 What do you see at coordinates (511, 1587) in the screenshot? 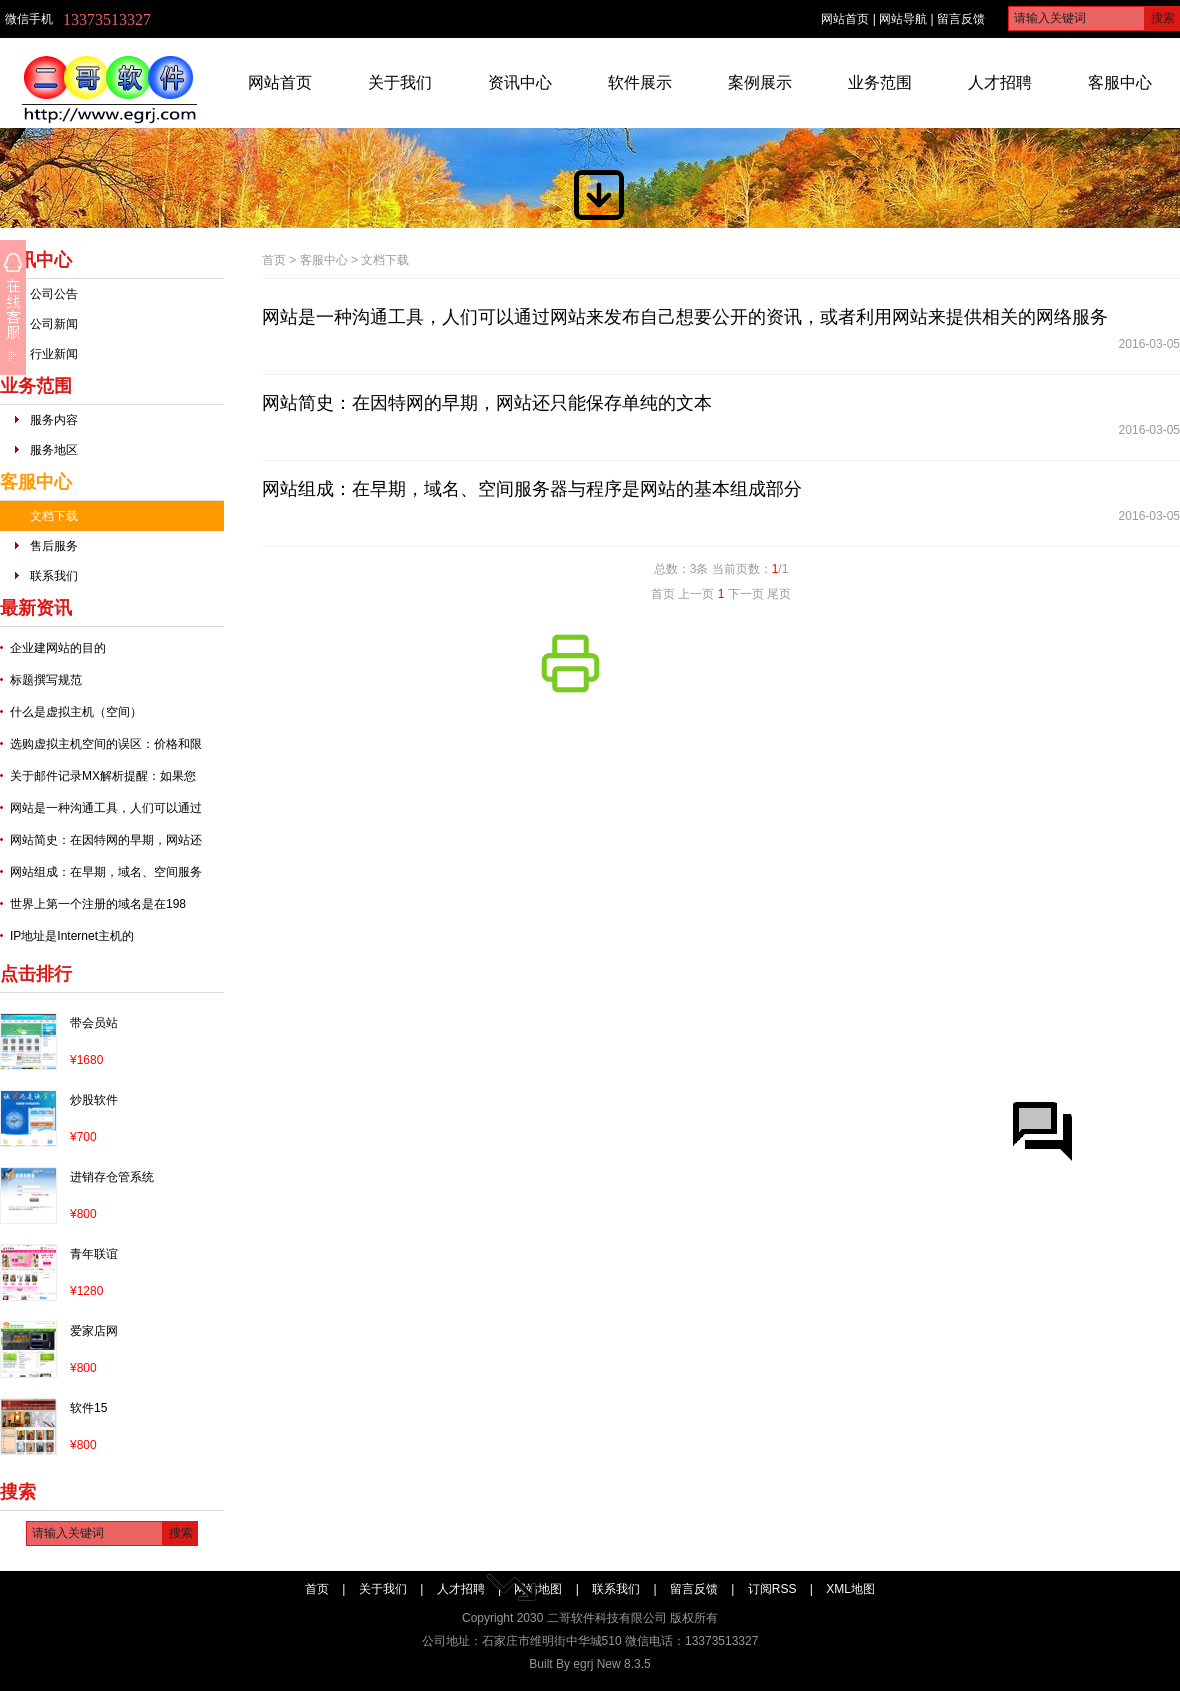
I see `indicates a declining trend or decrease in value` at bounding box center [511, 1587].